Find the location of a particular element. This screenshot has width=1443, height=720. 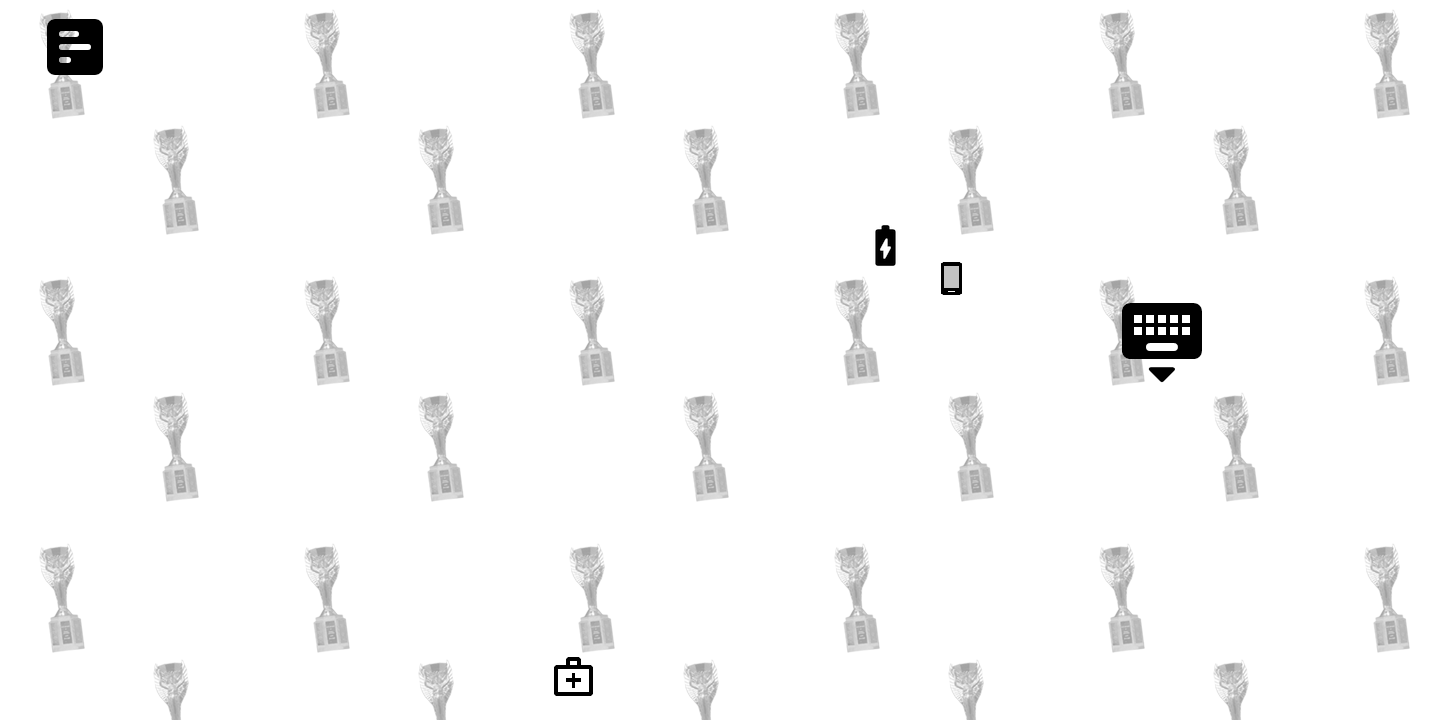

access medical or health services is located at coordinates (573, 676).